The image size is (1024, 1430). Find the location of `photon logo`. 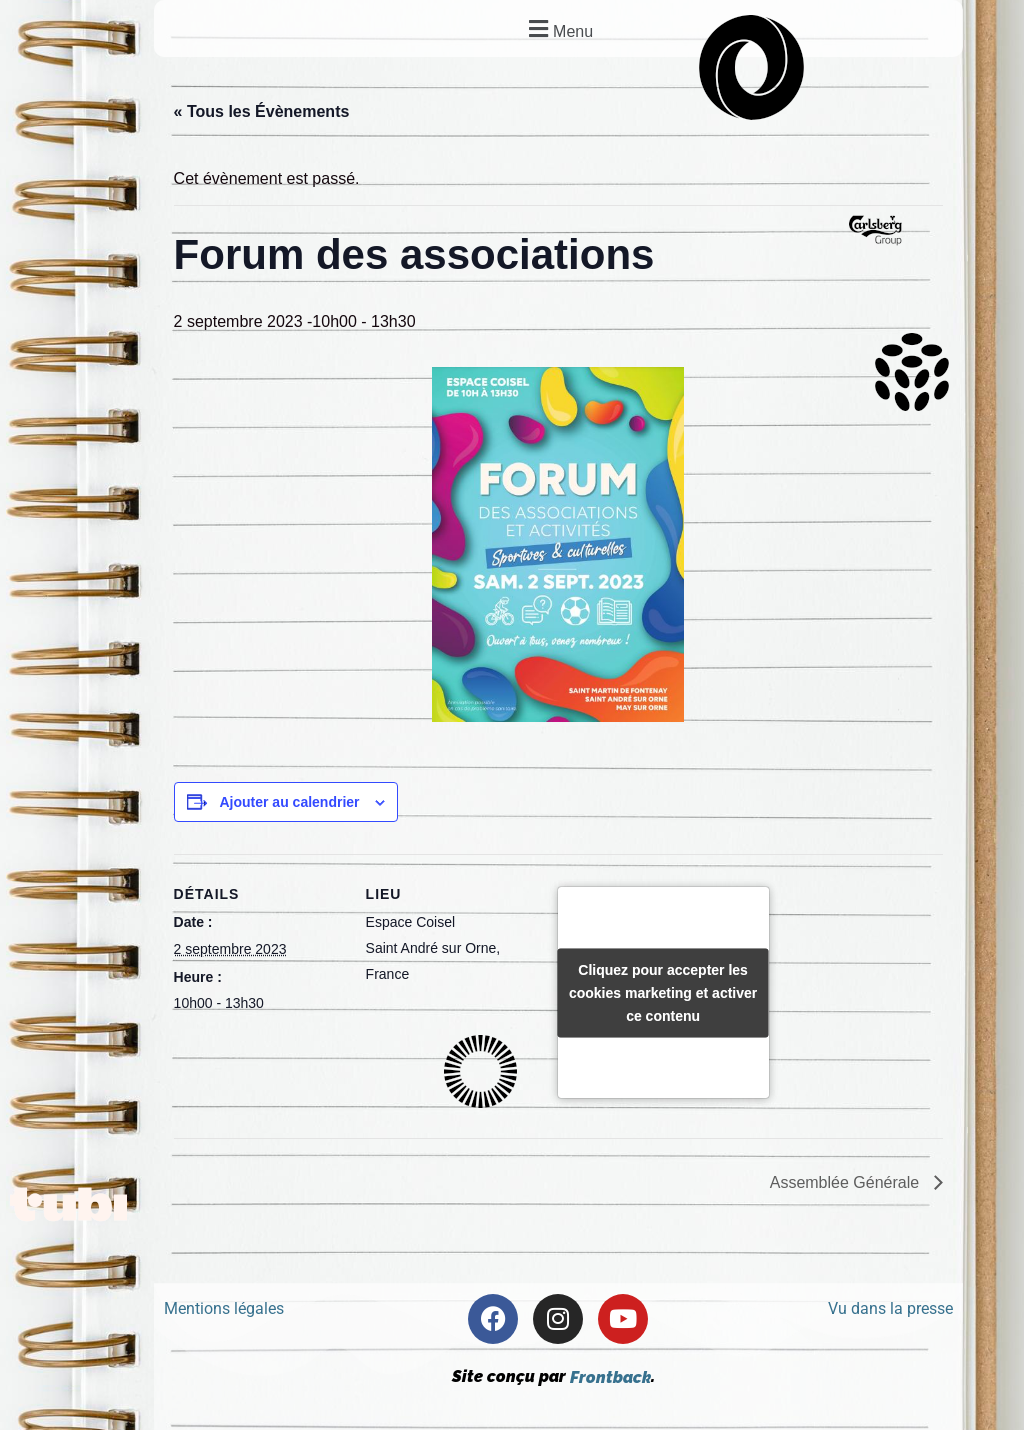

photon logo is located at coordinates (480, 1071).